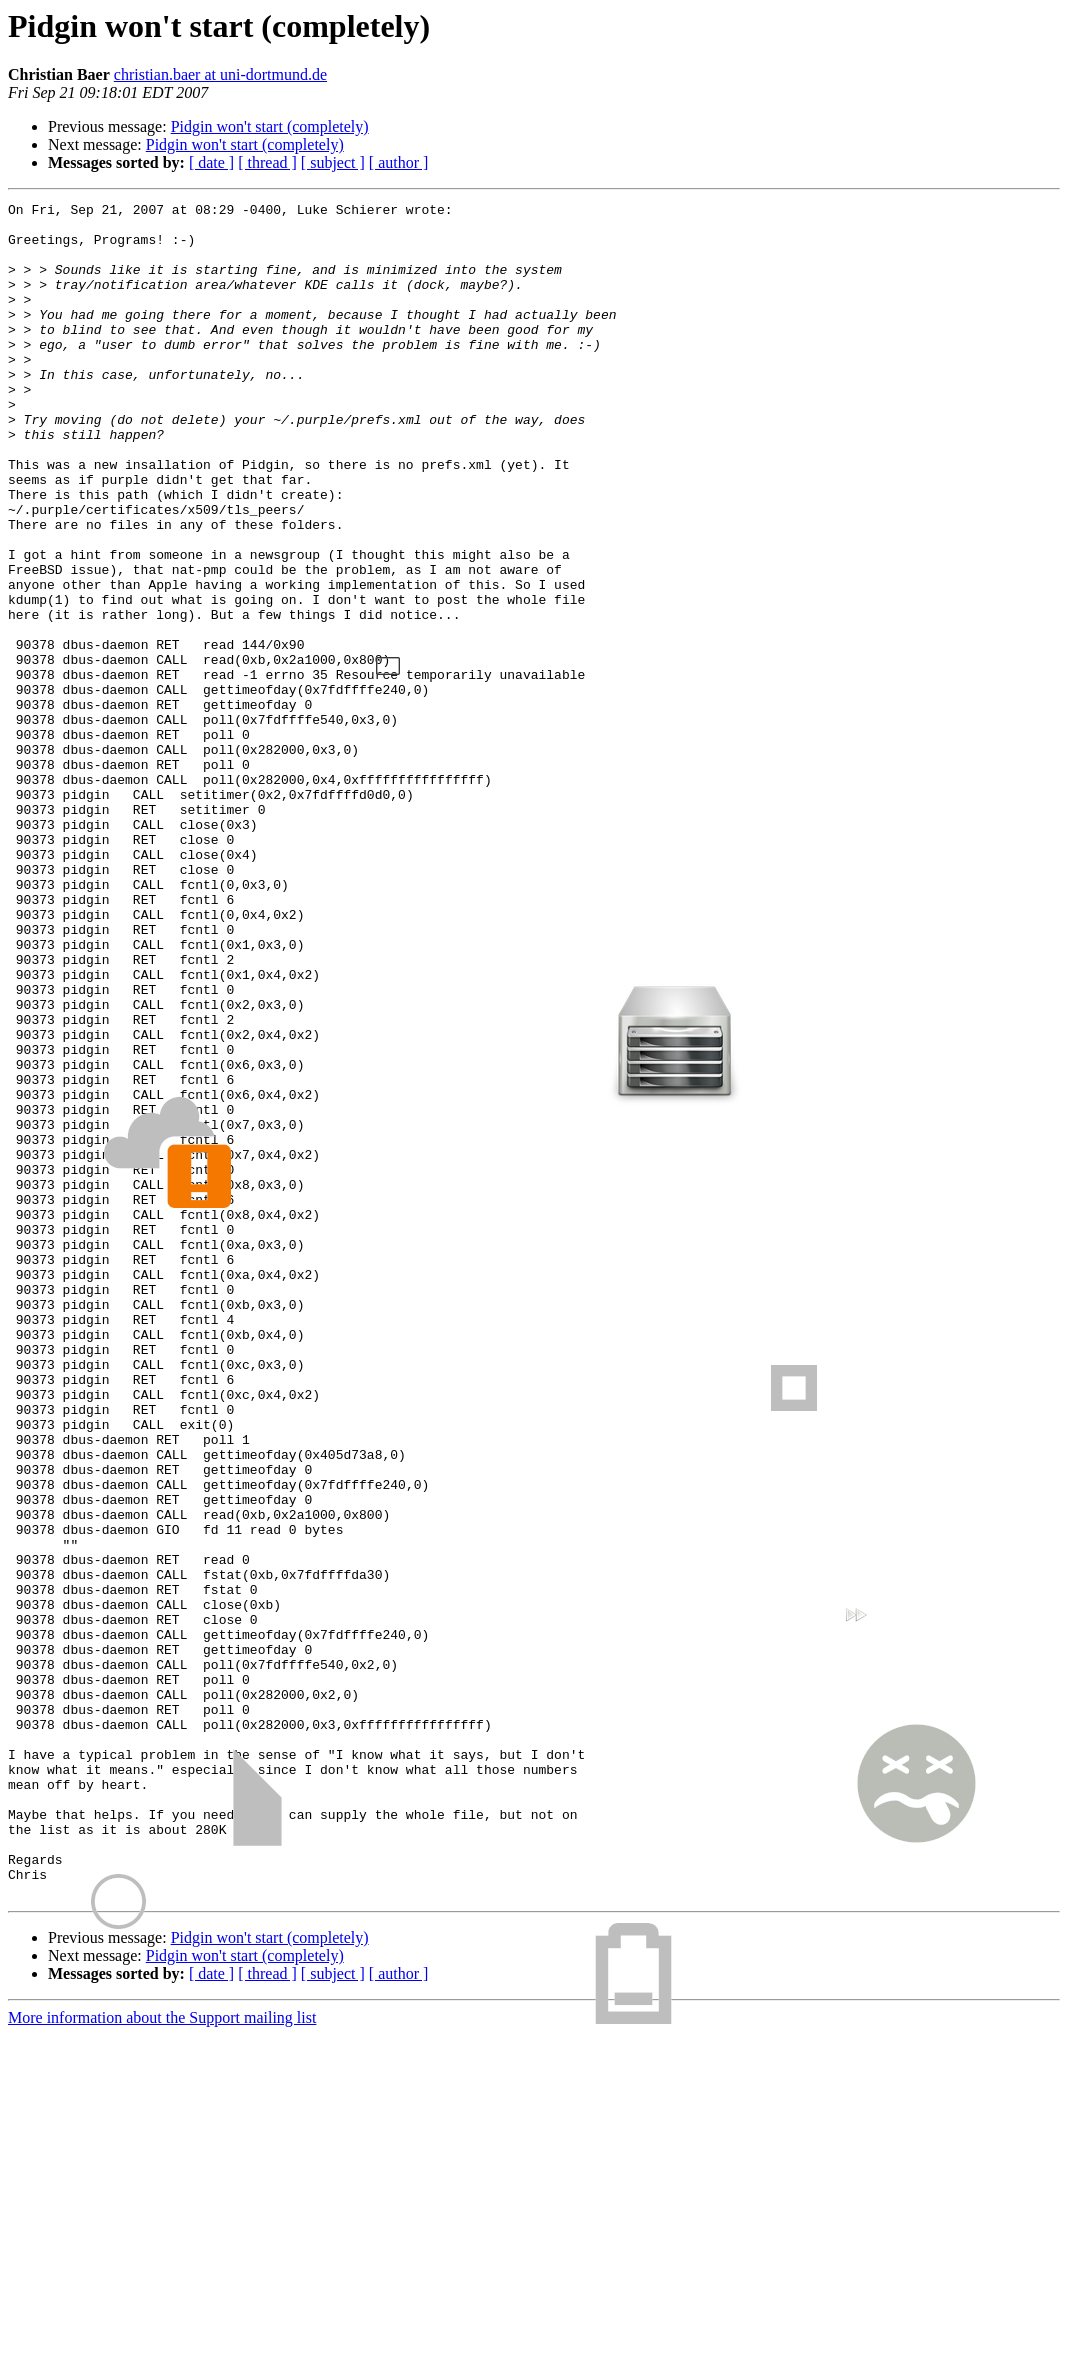  I want to click on indicates a severe weather alert or warning, so click(167, 1144).